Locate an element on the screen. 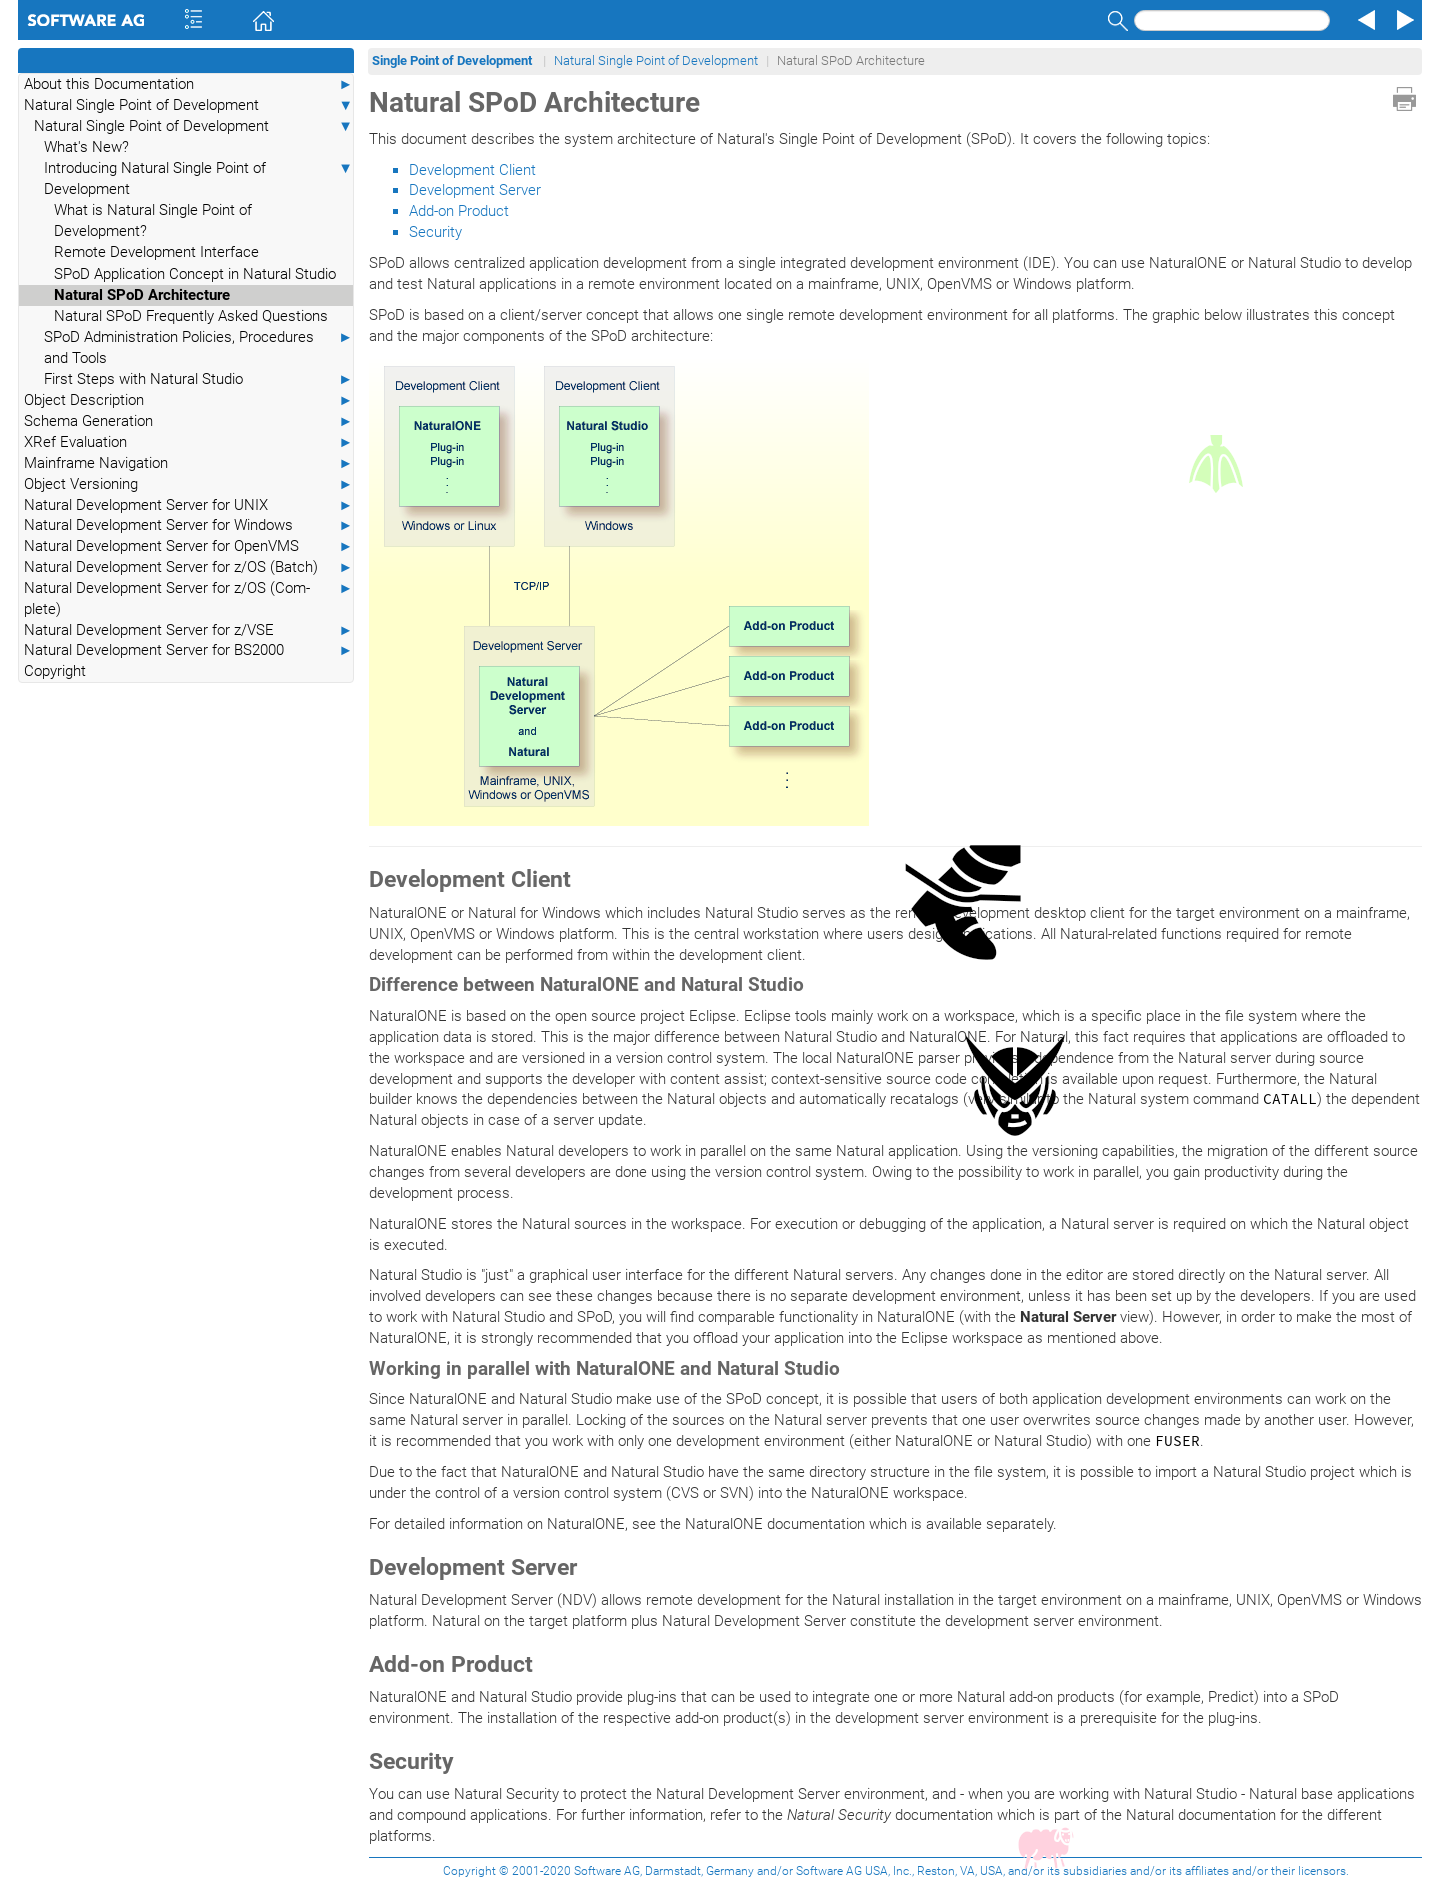 Image resolution: width=1440 pixels, height=1885 pixels. farm animal or livestock category in a game is located at coordinates (1045, 1846).